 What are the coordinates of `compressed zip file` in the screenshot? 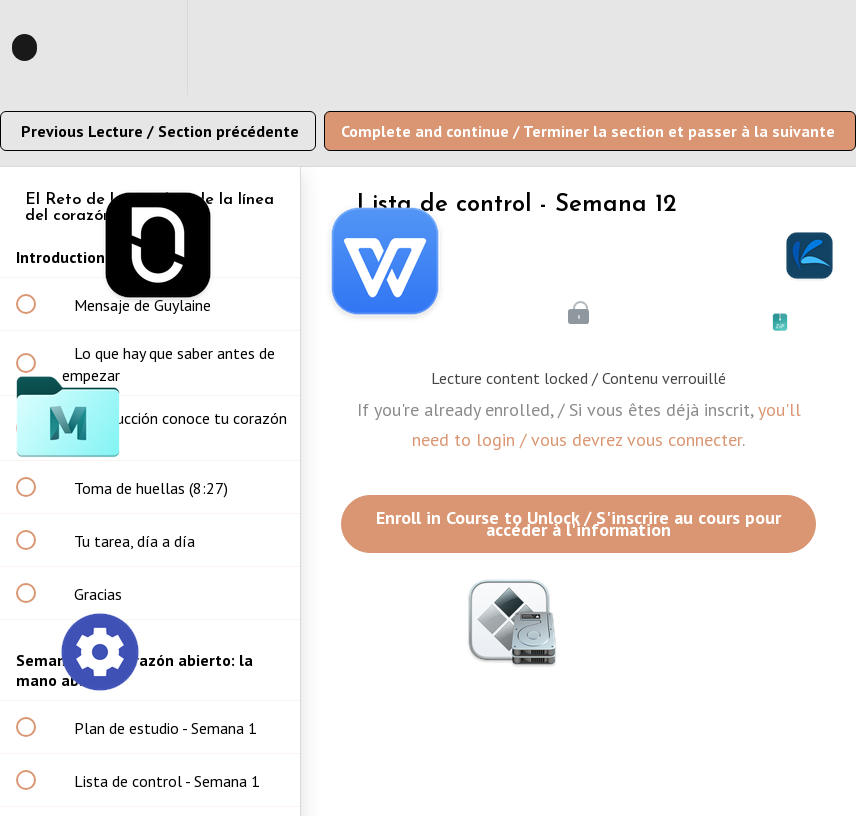 It's located at (780, 322).